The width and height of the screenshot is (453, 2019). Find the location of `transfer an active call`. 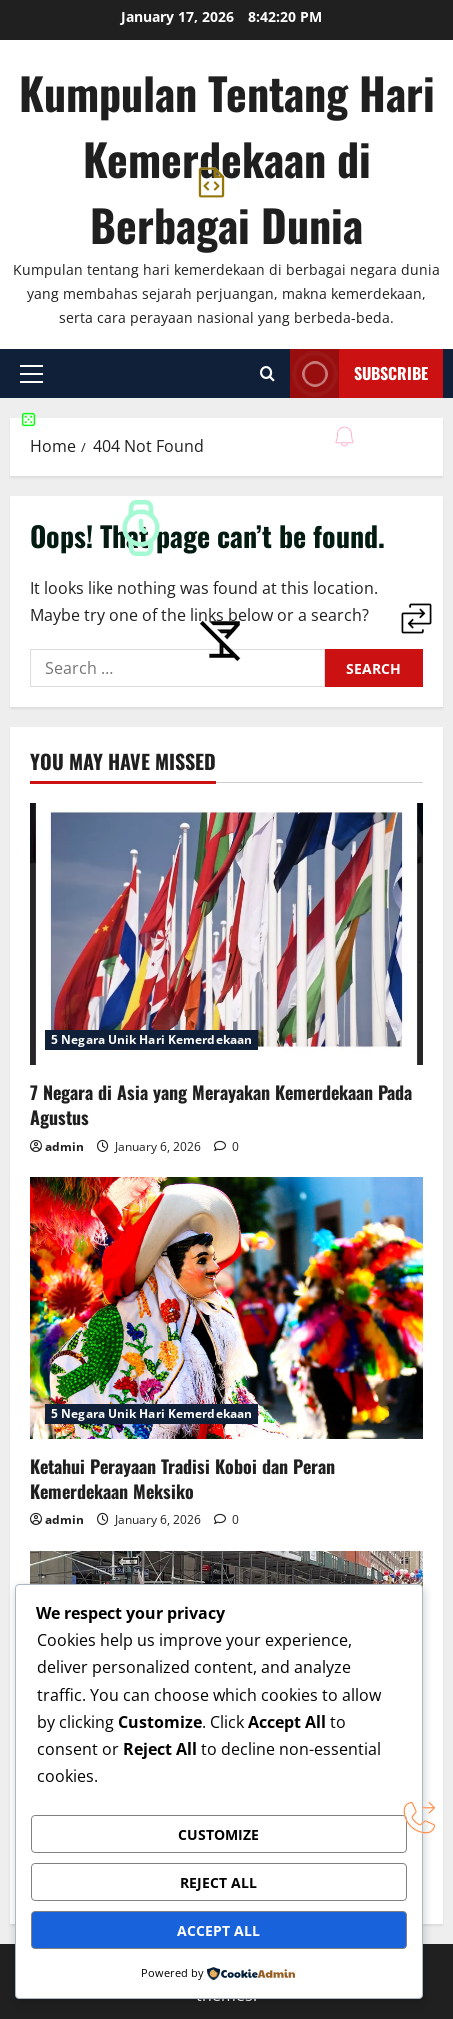

transfer an active call is located at coordinates (420, 1817).